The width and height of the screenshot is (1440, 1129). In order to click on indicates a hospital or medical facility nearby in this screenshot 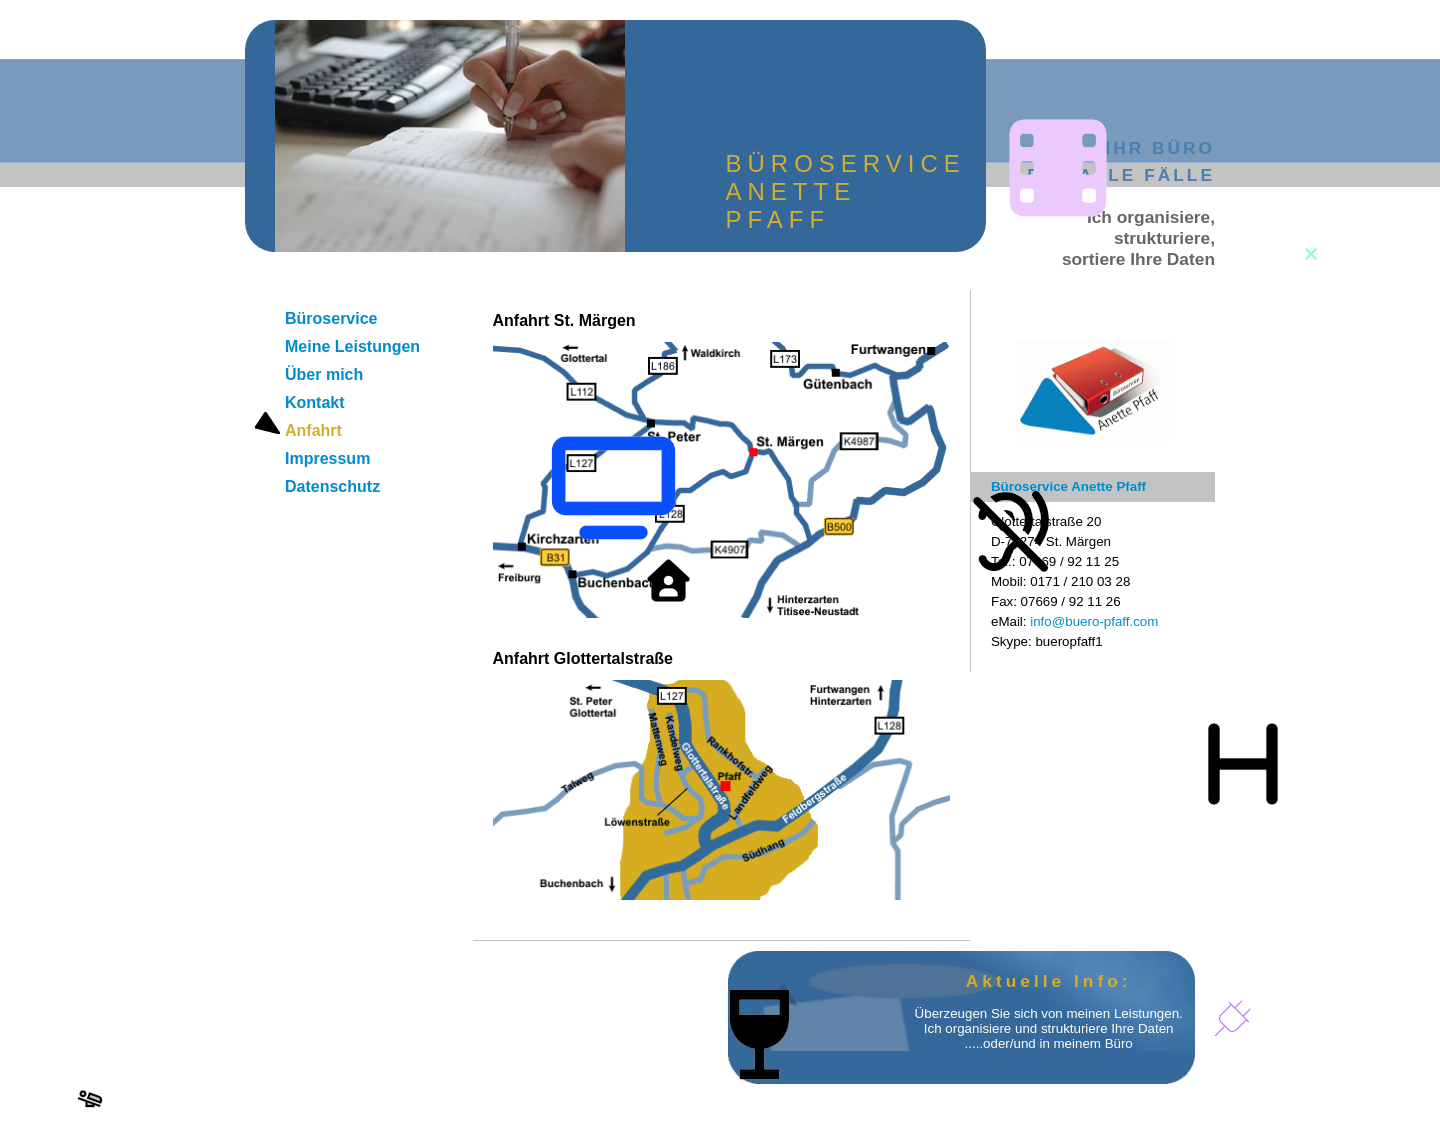, I will do `click(1243, 764)`.